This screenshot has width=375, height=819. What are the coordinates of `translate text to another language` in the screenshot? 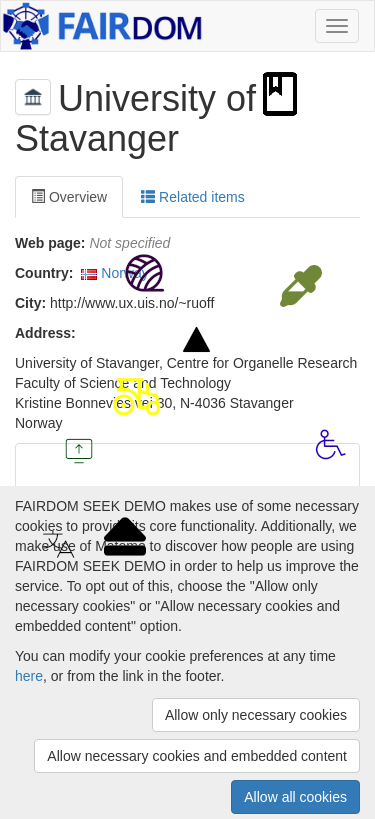 It's located at (57, 544).